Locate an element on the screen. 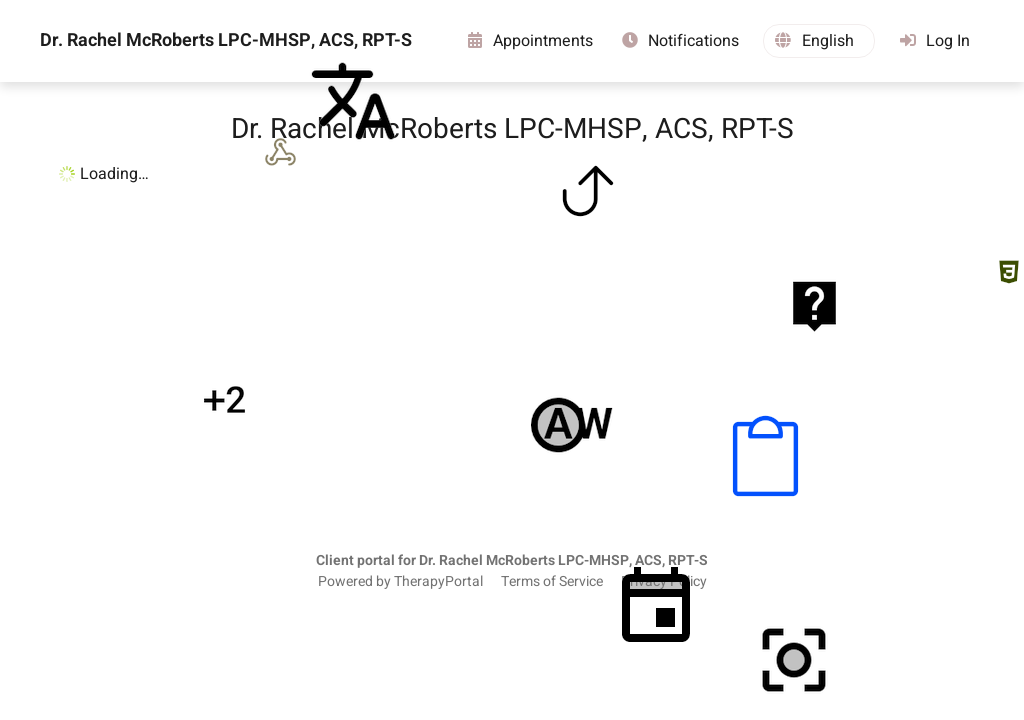 This screenshot has width=1024, height=720. copy to clipboard is located at coordinates (765, 457).